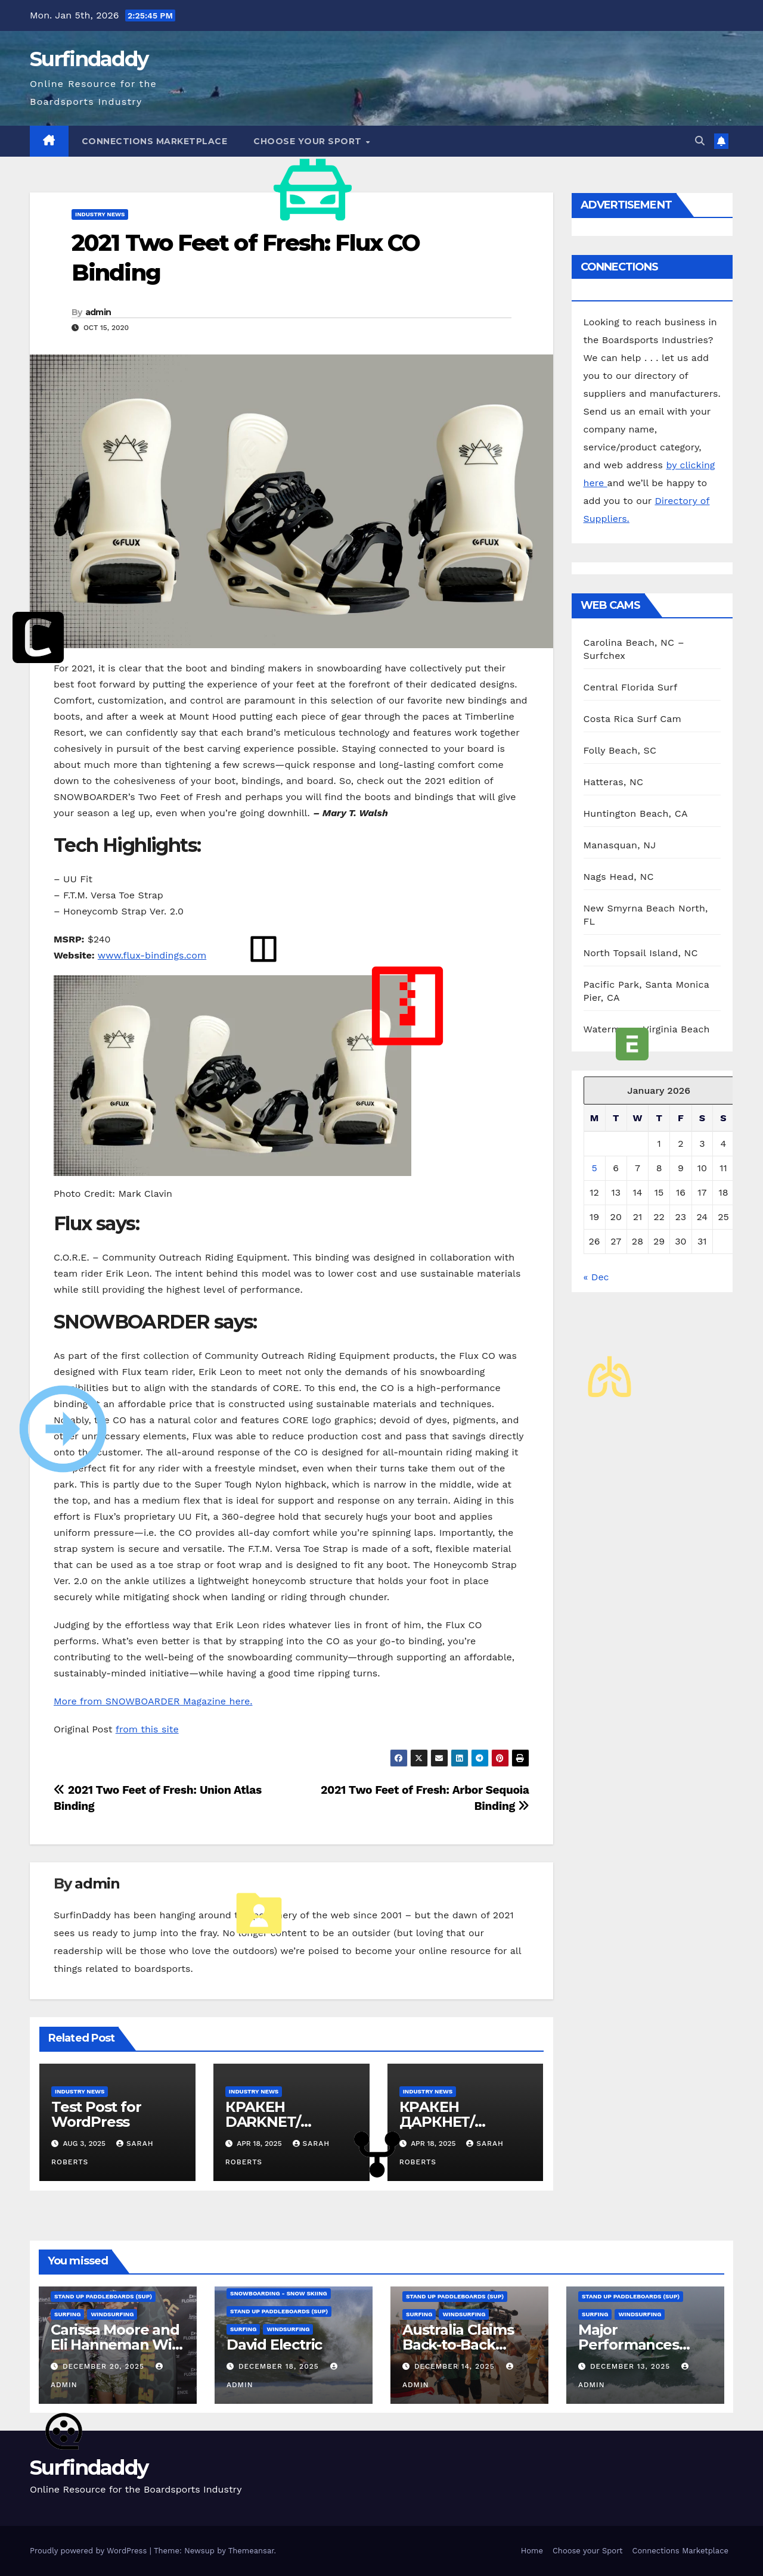 The height and width of the screenshot is (2576, 763). What do you see at coordinates (64, 2431) in the screenshot?
I see `browse movies or video content` at bounding box center [64, 2431].